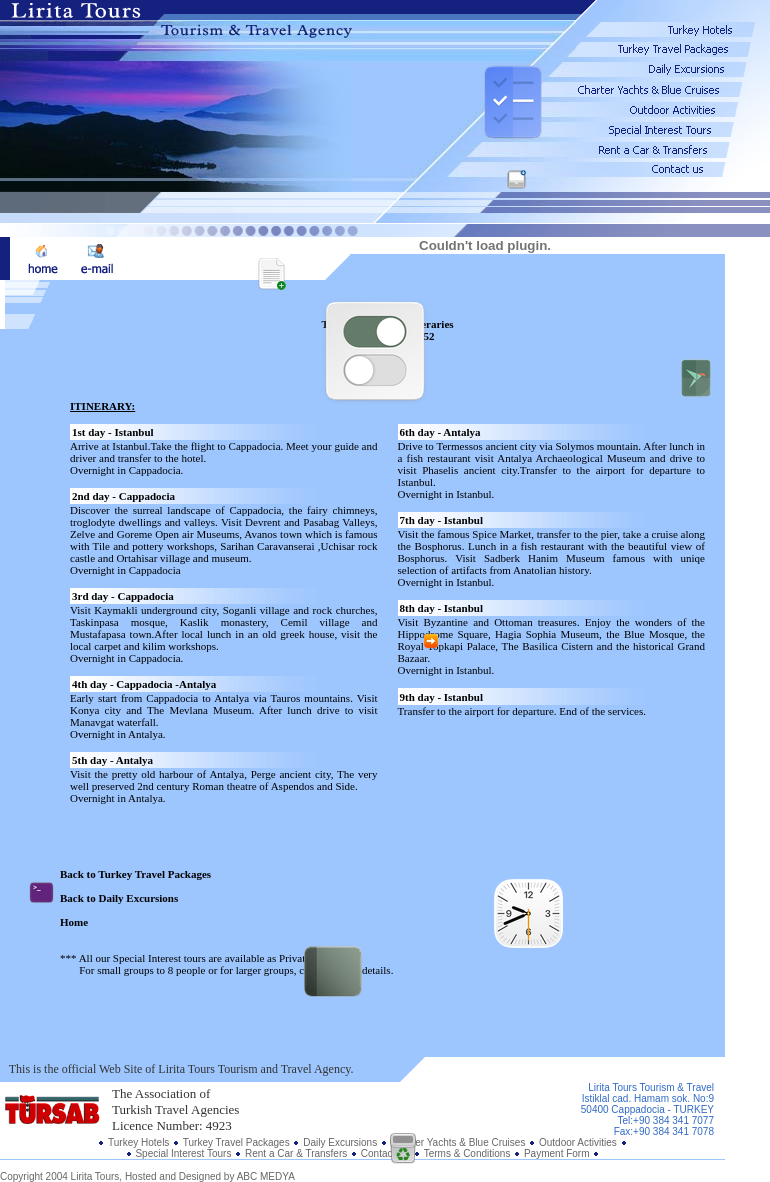 Image resolution: width=770 pixels, height=1182 pixels. I want to click on open the trash or recycle bin, so click(403, 1148).